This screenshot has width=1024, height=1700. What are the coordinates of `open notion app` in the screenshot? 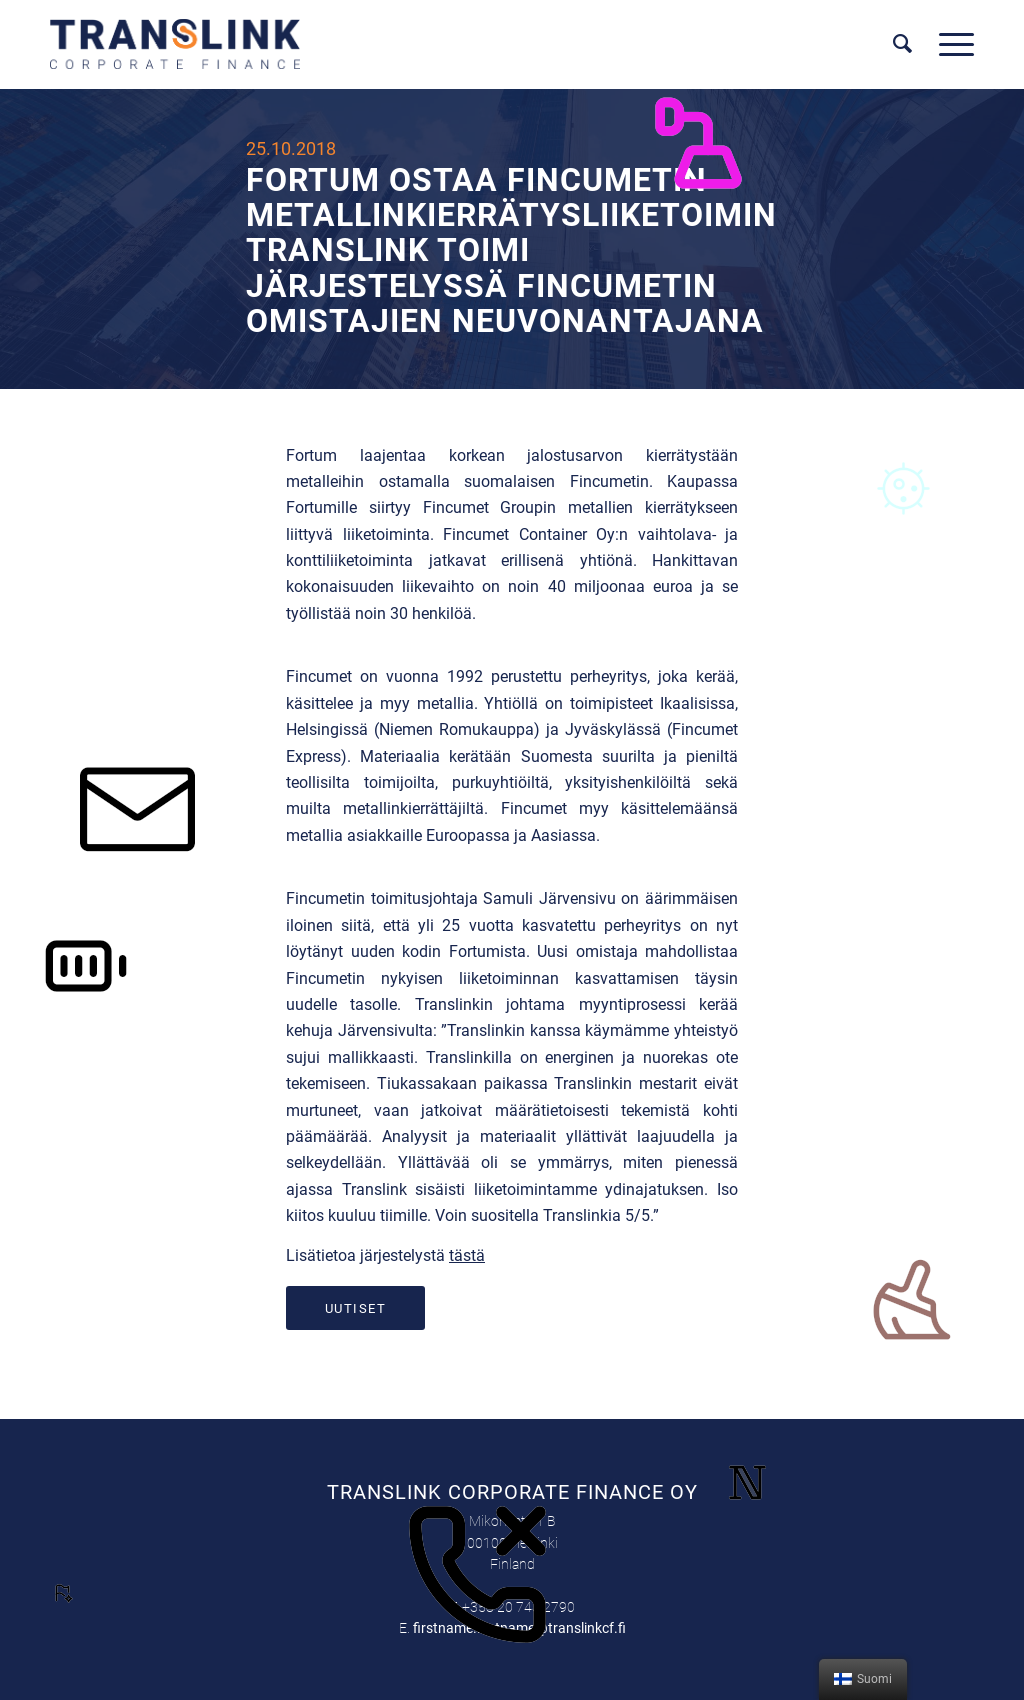 It's located at (747, 1482).